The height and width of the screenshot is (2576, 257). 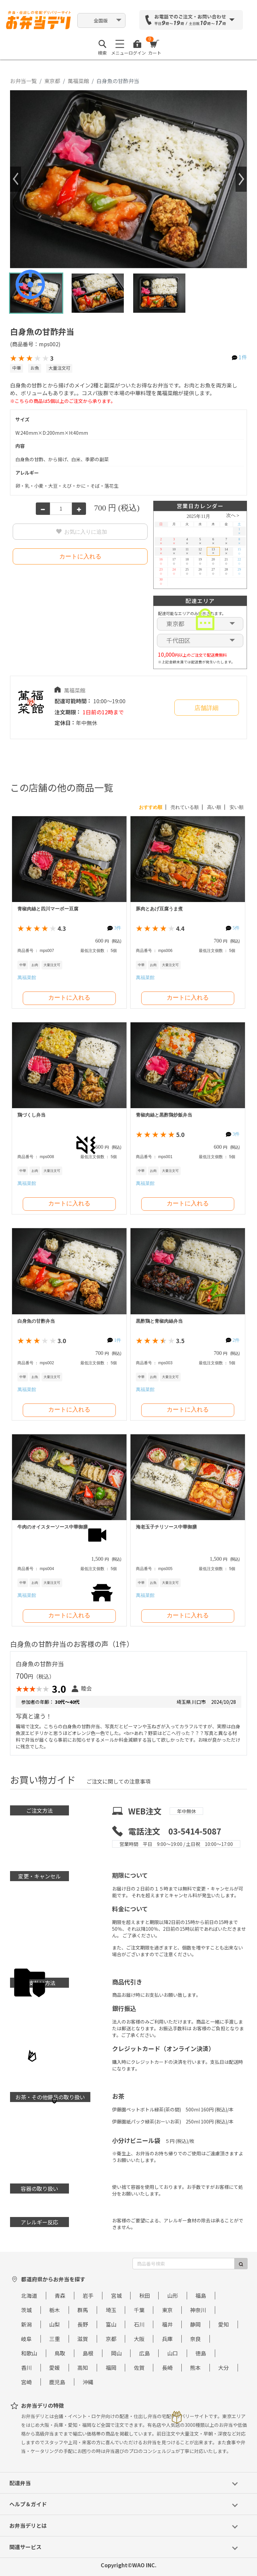 What do you see at coordinates (97, 1535) in the screenshot?
I see `start video recording` at bounding box center [97, 1535].